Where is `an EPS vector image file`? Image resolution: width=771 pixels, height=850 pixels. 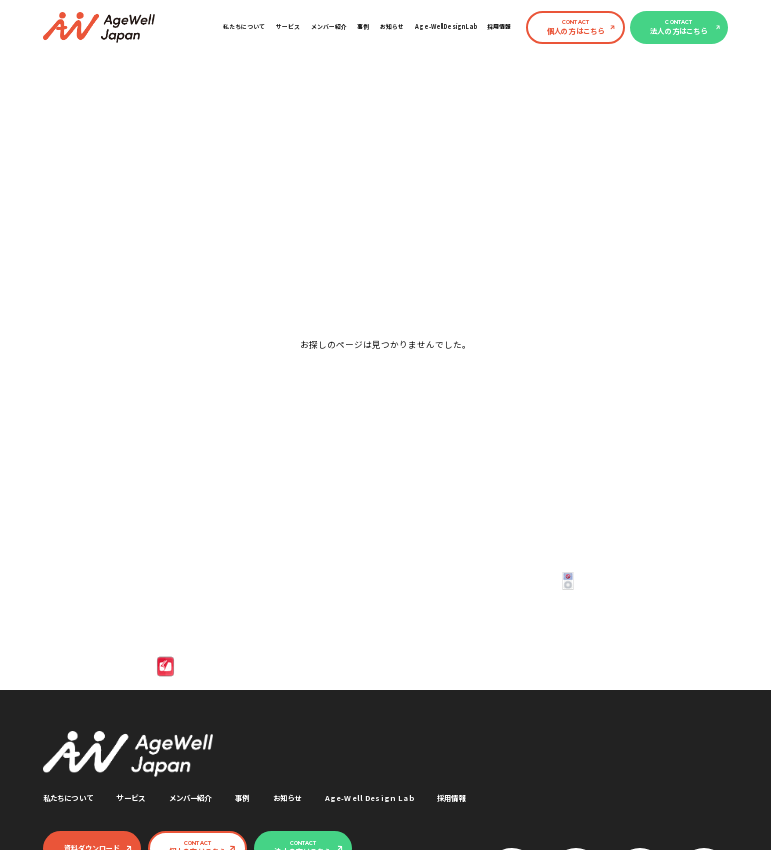
an EPS vector image file is located at coordinates (165, 666).